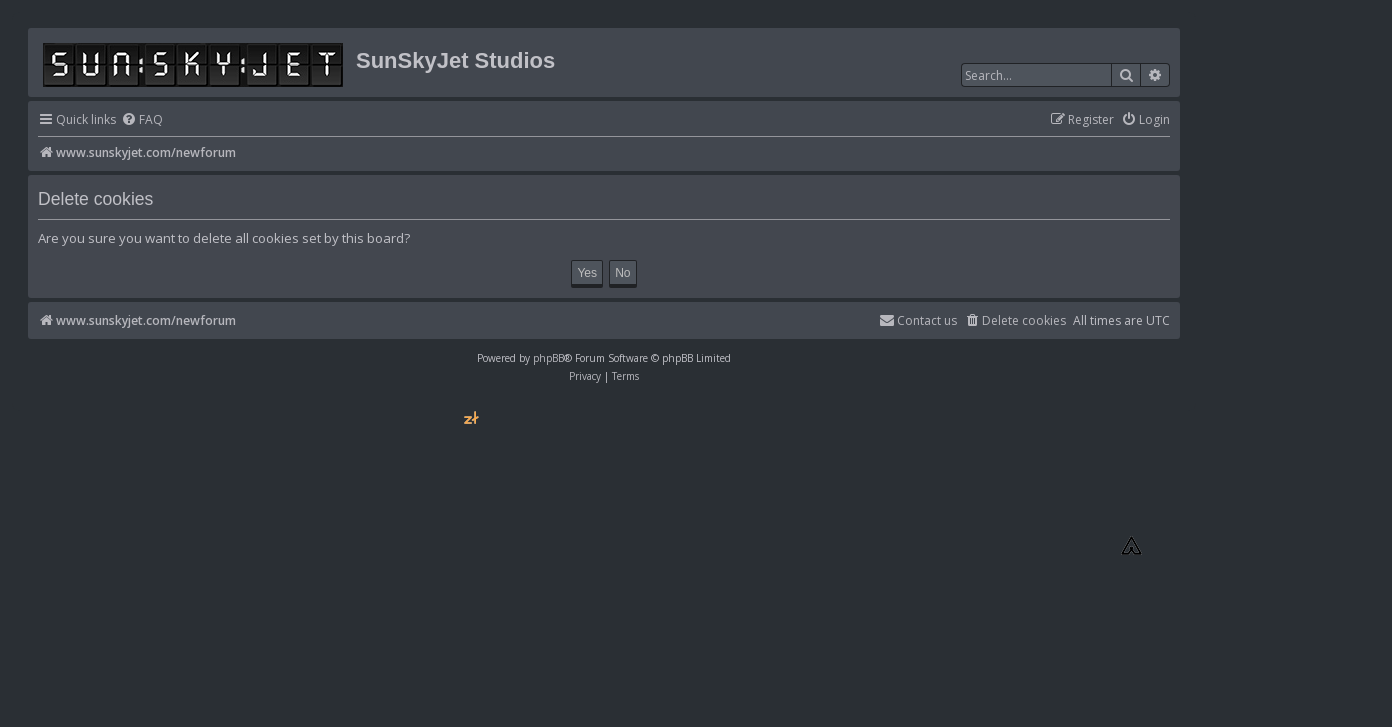 The image size is (1392, 727). What do you see at coordinates (471, 418) in the screenshot?
I see `indicates price or amount in Polish złoty` at bounding box center [471, 418].